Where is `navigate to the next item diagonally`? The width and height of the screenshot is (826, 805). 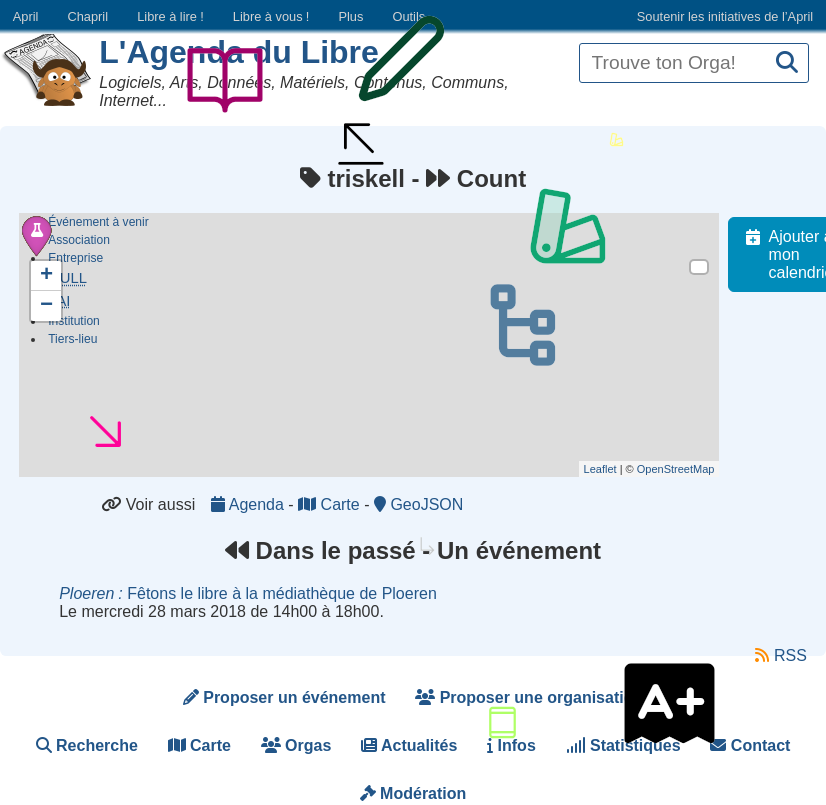 navigate to the next item diagonally is located at coordinates (105, 431).